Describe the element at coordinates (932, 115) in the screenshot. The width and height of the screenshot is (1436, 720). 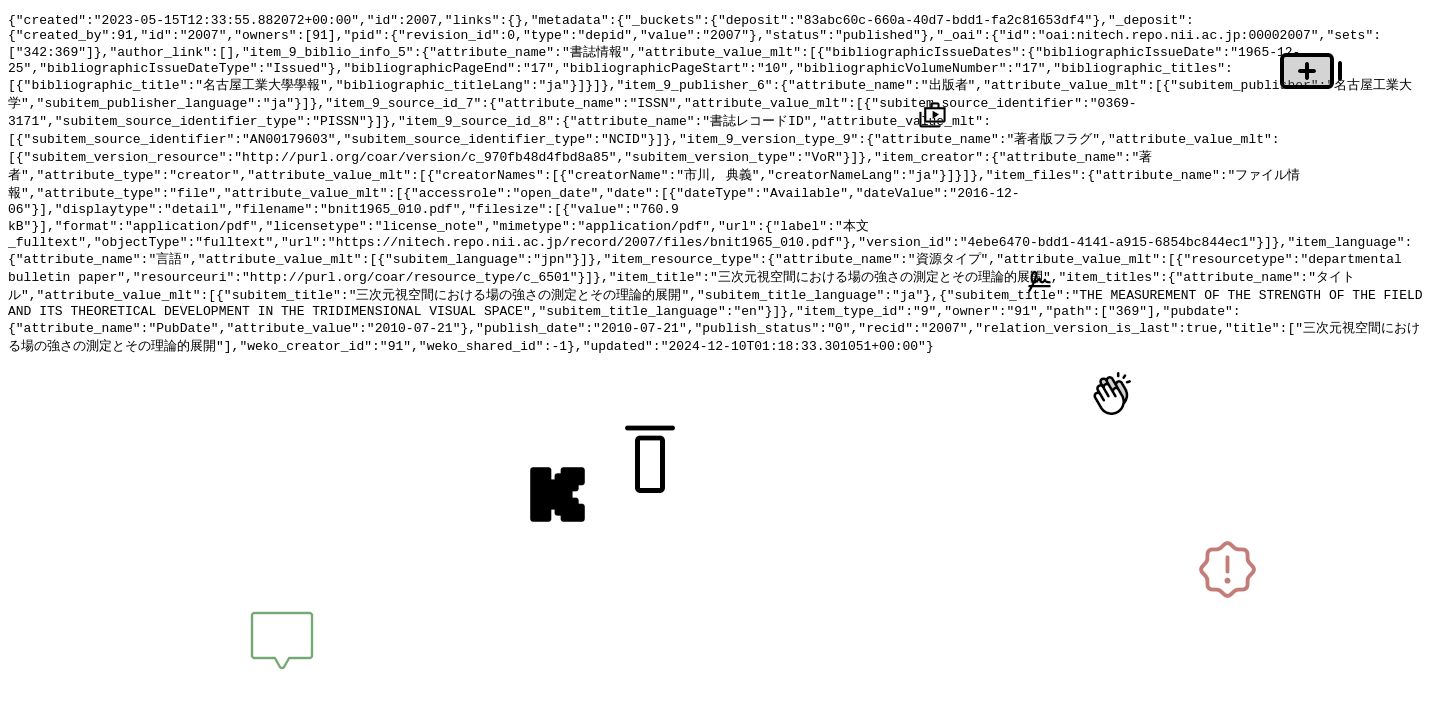
I see `view purchased media or content` at that location.